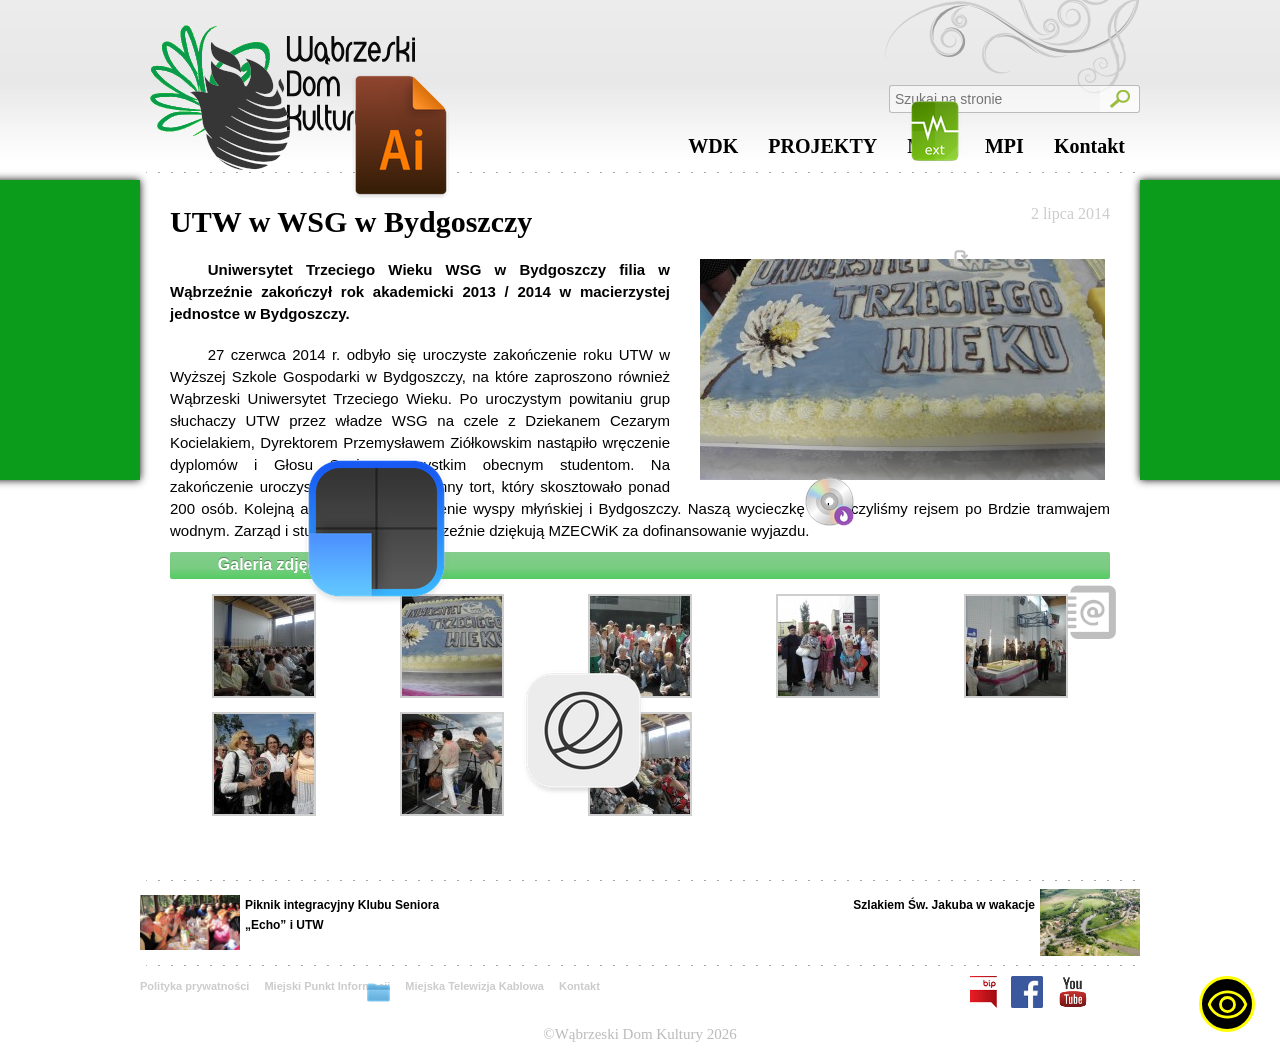 The height and width of the screenshot is (1057, 1280). I want to click on launch elementary OS app or settings, so click(583, 730).